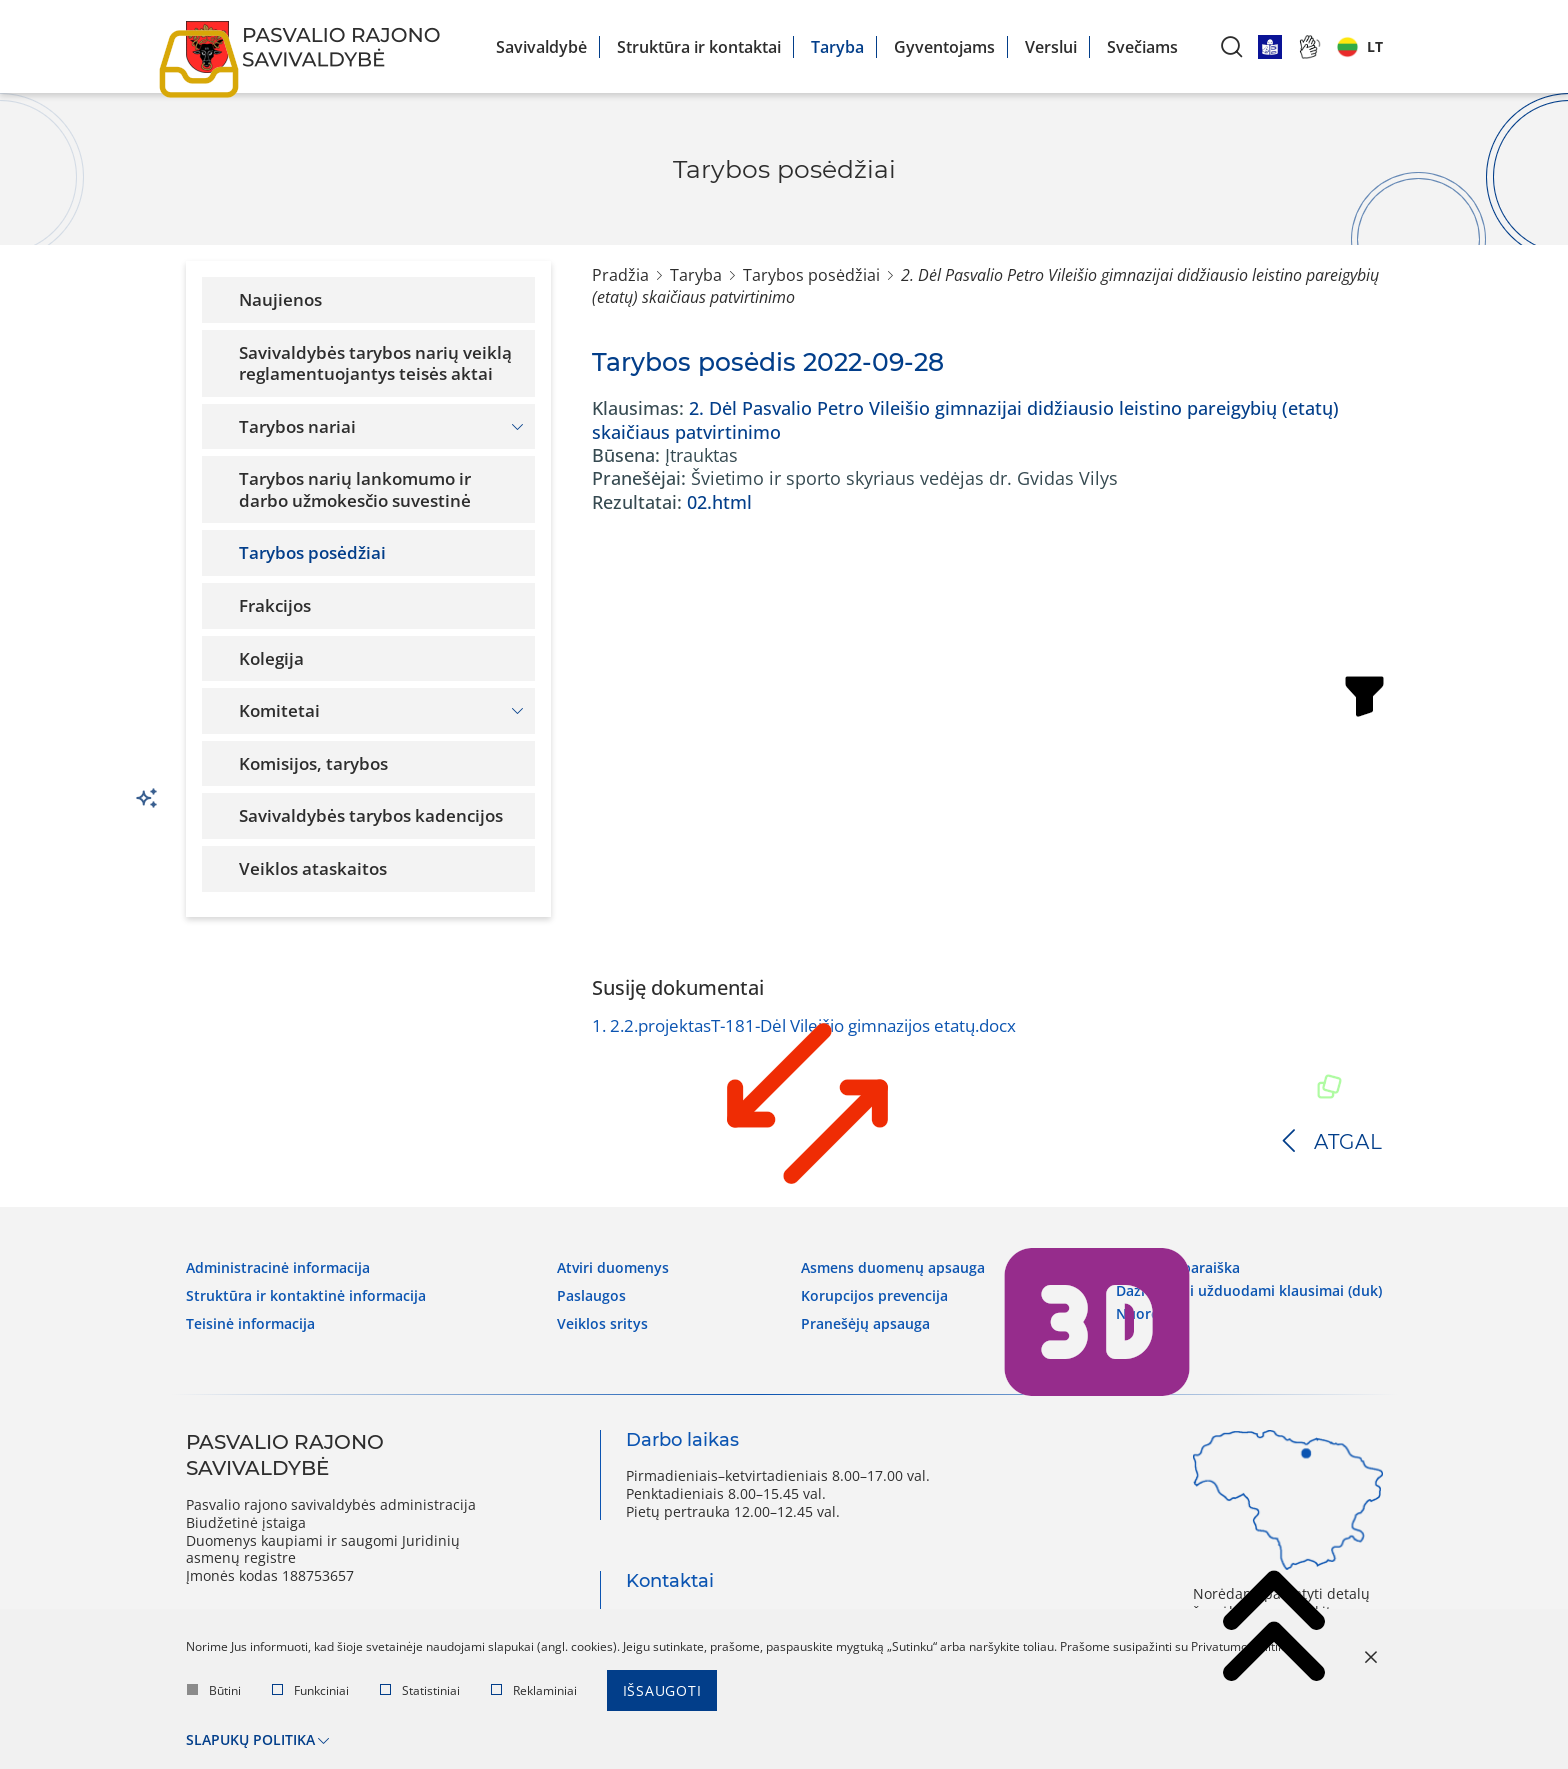 The image size is (1568, 1769). I want to click on indicates 3D content or viewing mode, so click(1097, 1322).